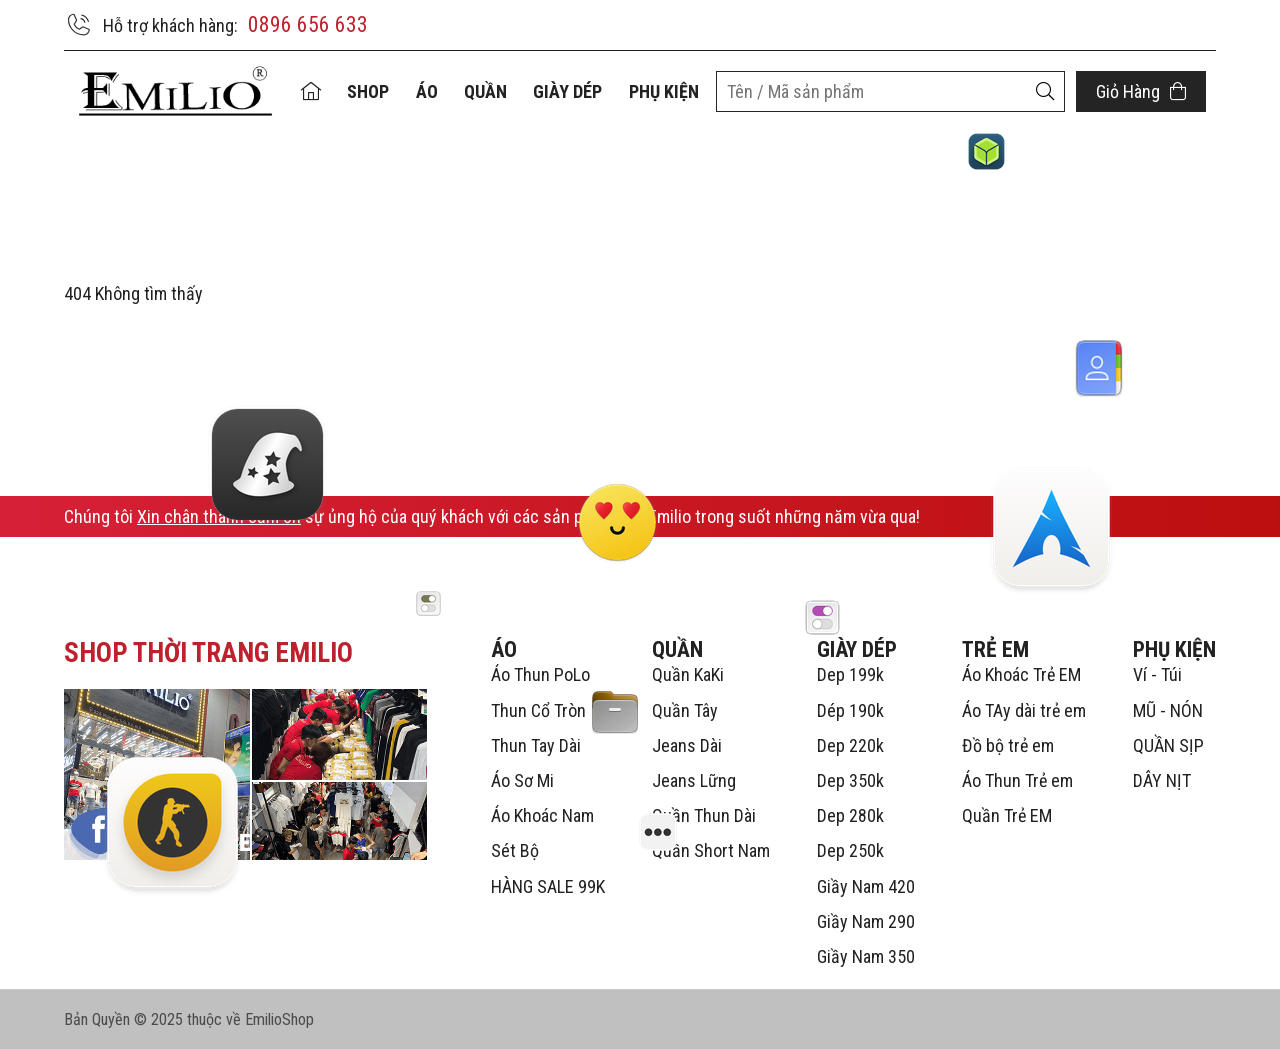  What do you see at coordinates (615, 712) in the screenshot?
I see `open the file manager` at bounding box center [615, 712].